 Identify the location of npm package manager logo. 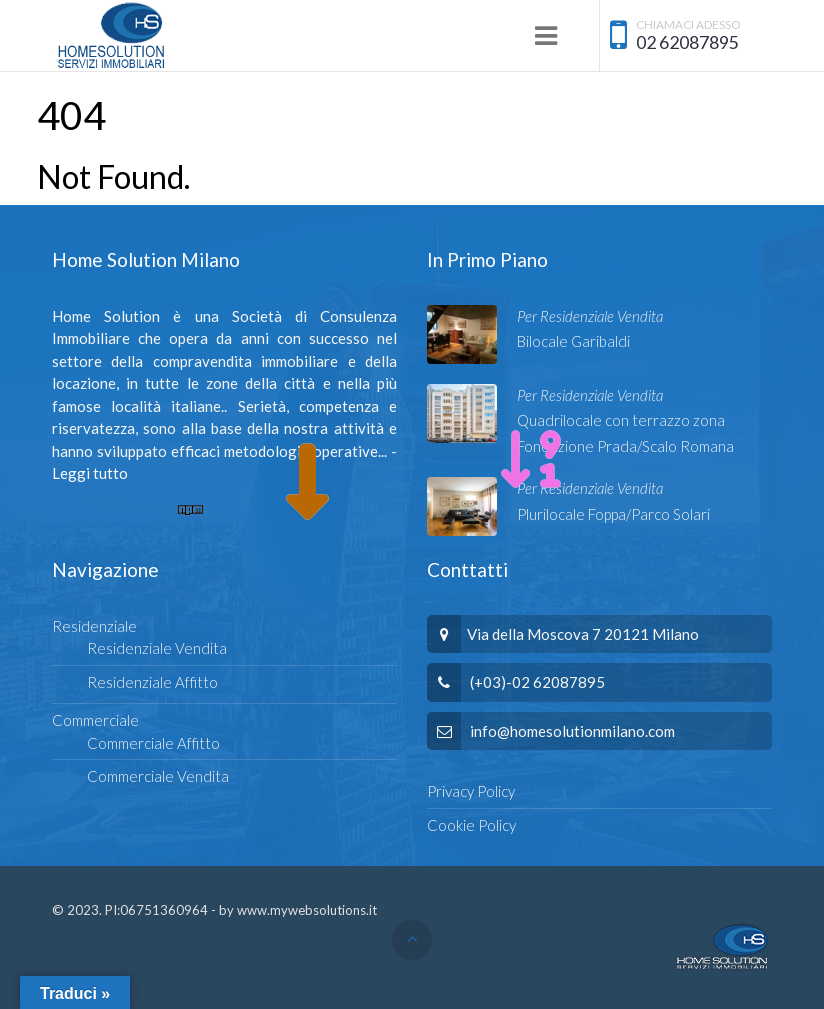
(190, 509).